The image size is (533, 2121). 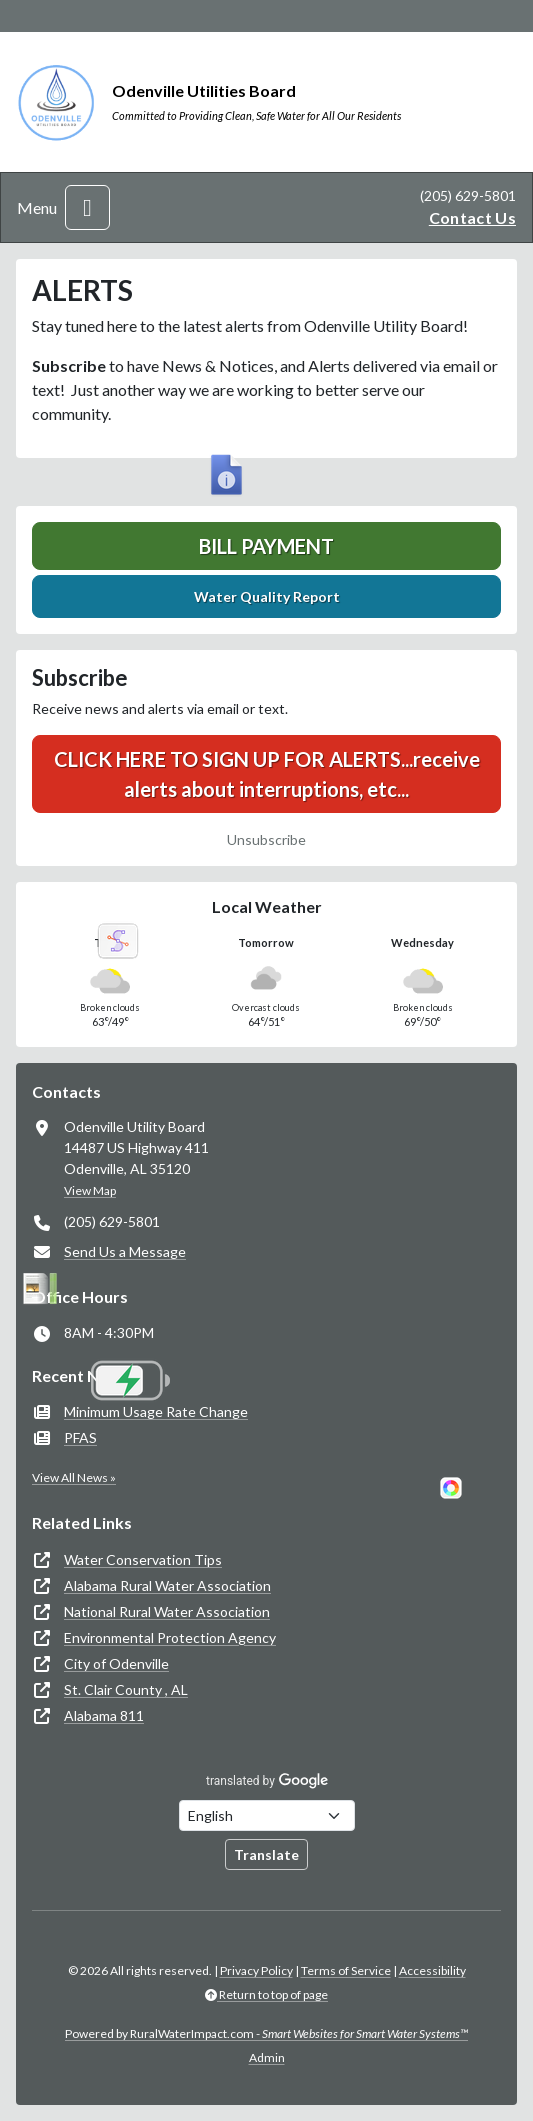 I want to click on open RawTherapee photo editing application, so click(x=451, y=1488).